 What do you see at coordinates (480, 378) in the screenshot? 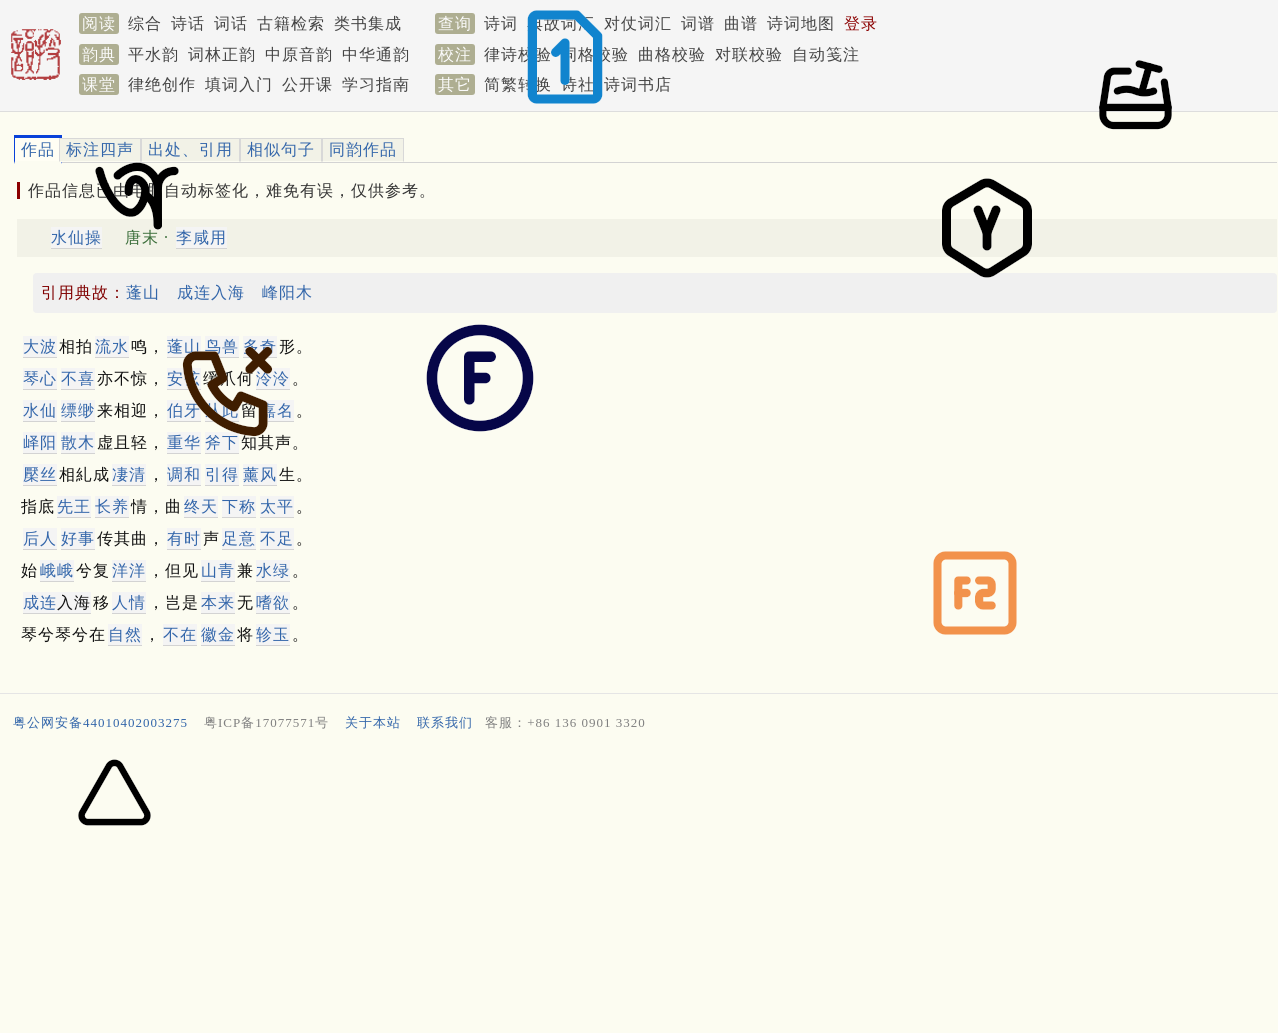
I see `tumble dry on low heat setting` at bounding box center [480, 378].